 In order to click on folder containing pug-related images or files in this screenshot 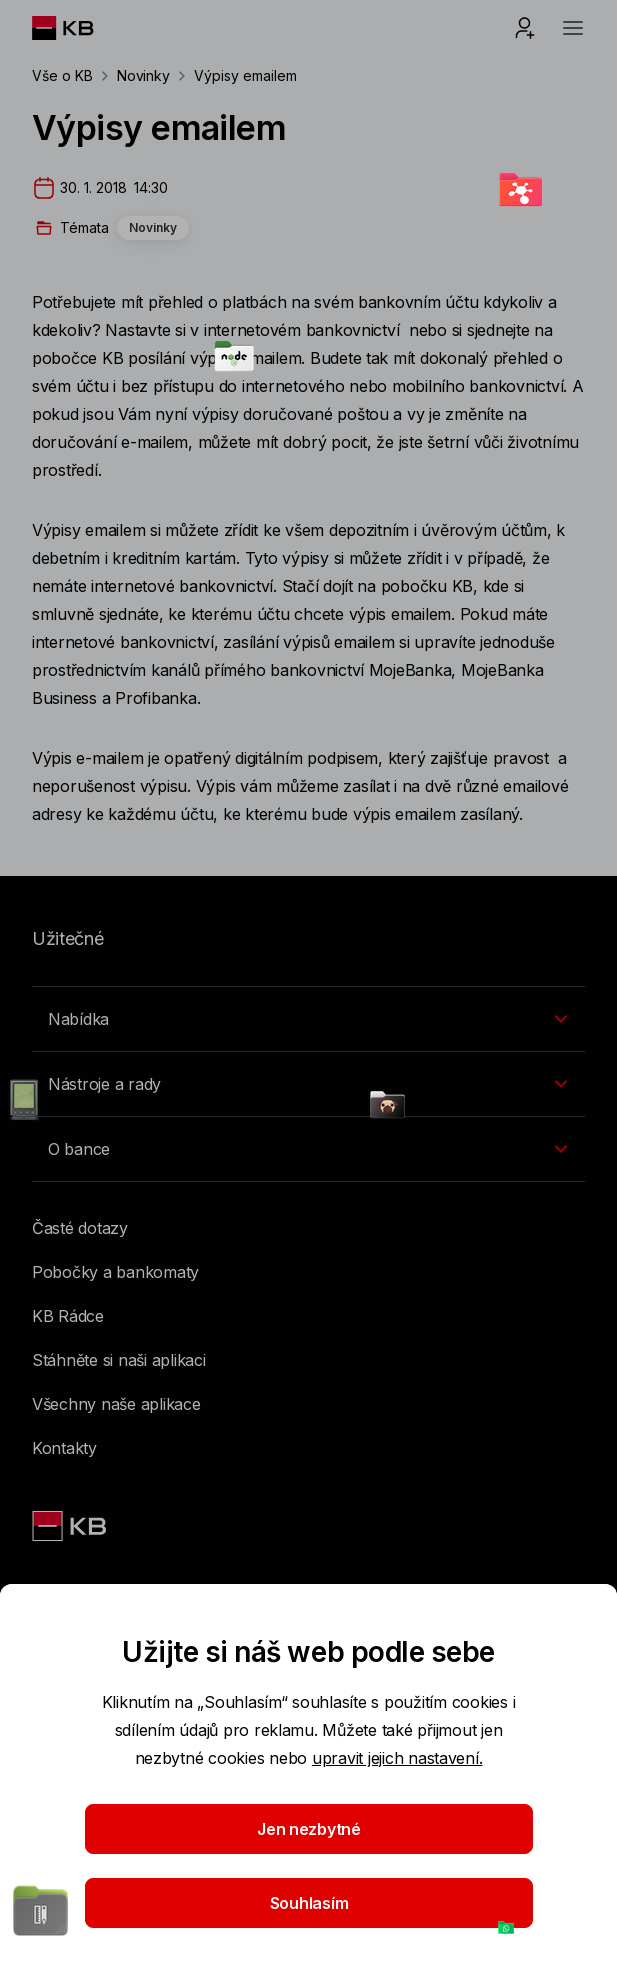, I will do `click(387, 1105)`.